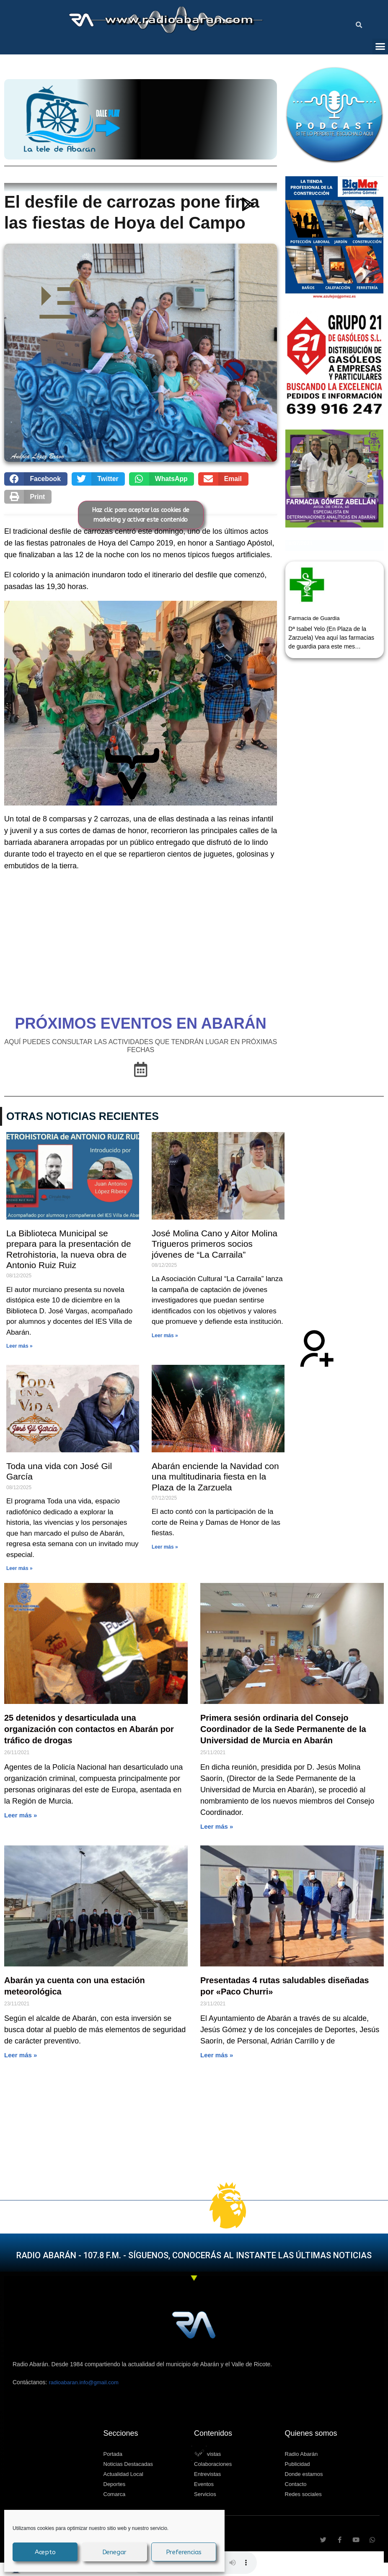 This screenshot has width=388, height=2576. I want to click on collapse the side menu or navigation panel, so click(57, 303).